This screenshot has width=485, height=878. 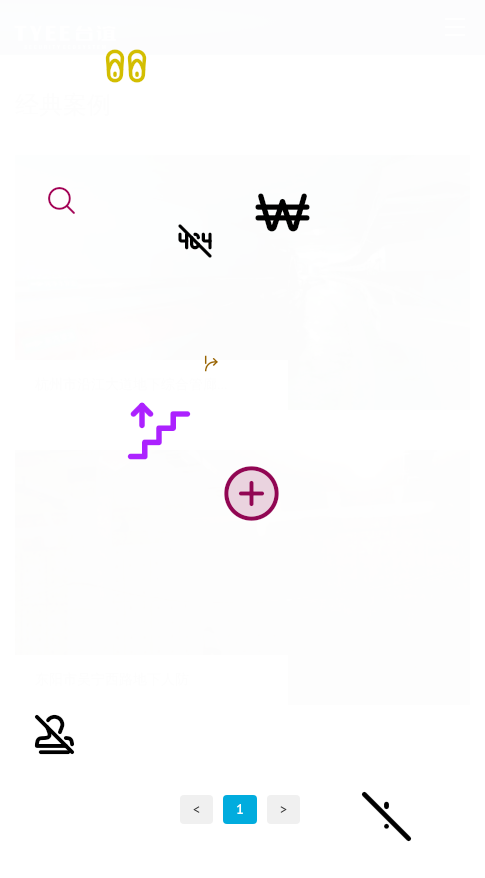 I want to click on alerts or notifications are disabled, so click(x=386, y=816).